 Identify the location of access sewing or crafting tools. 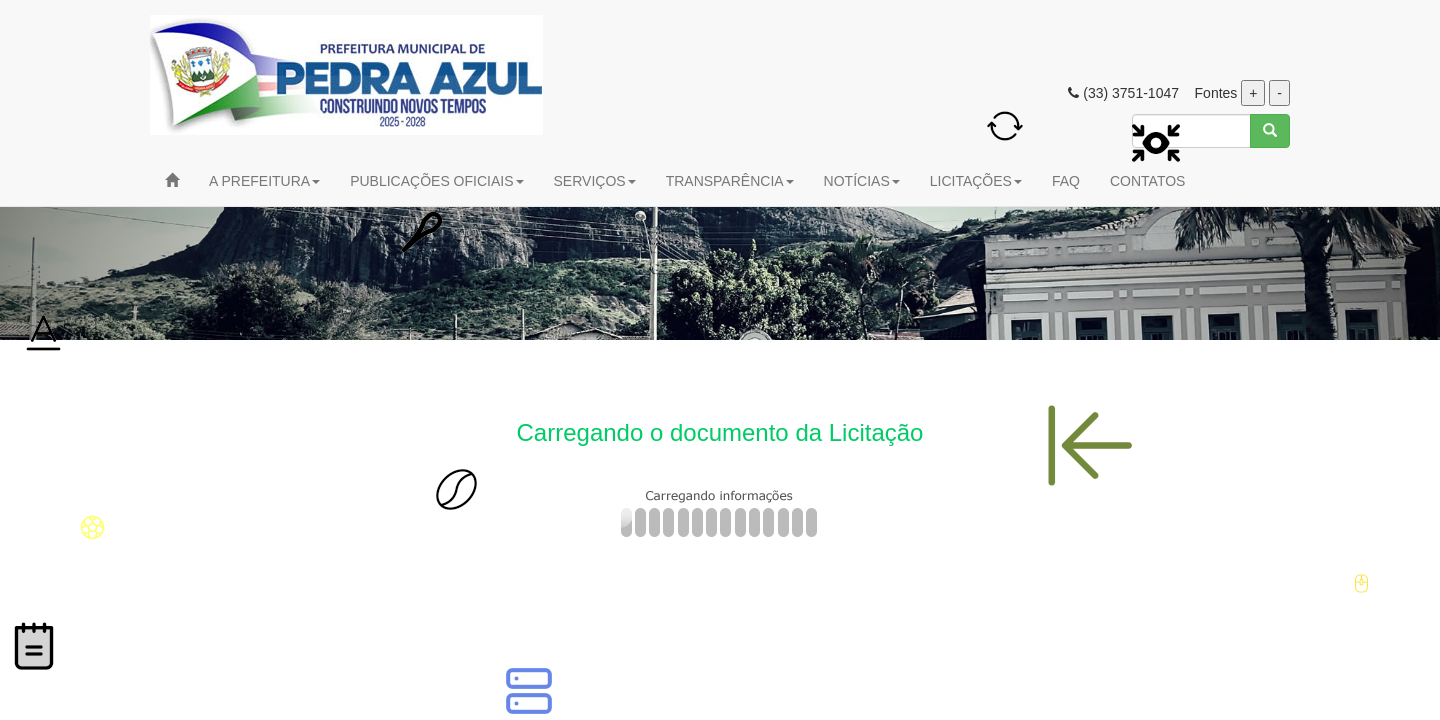
(422, 232).